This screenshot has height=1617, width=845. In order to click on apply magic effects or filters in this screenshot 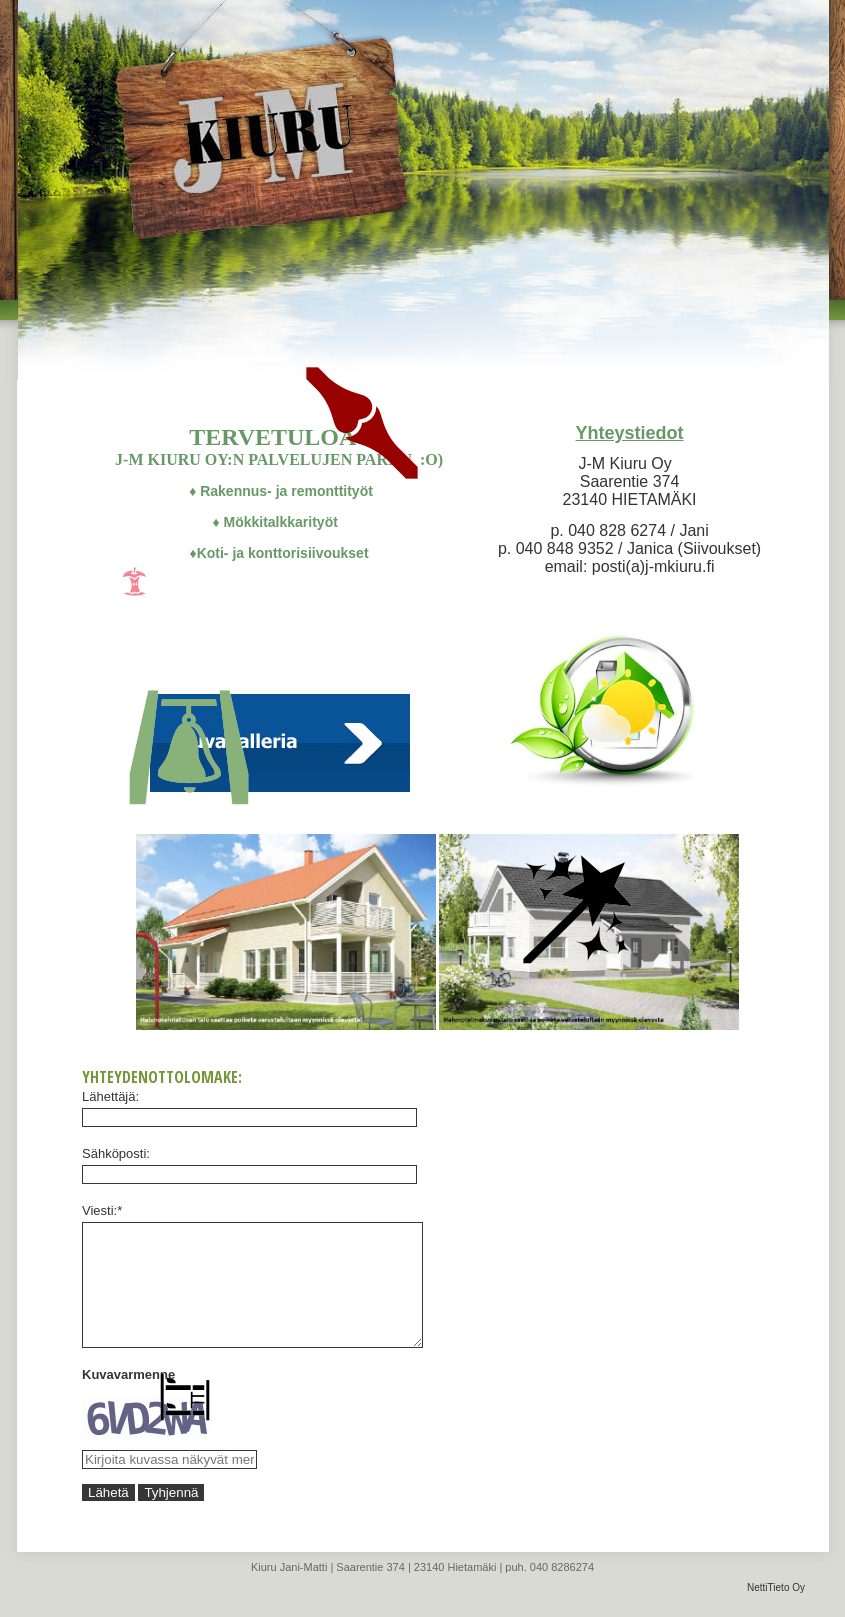, I will do `click(578, 909)`.